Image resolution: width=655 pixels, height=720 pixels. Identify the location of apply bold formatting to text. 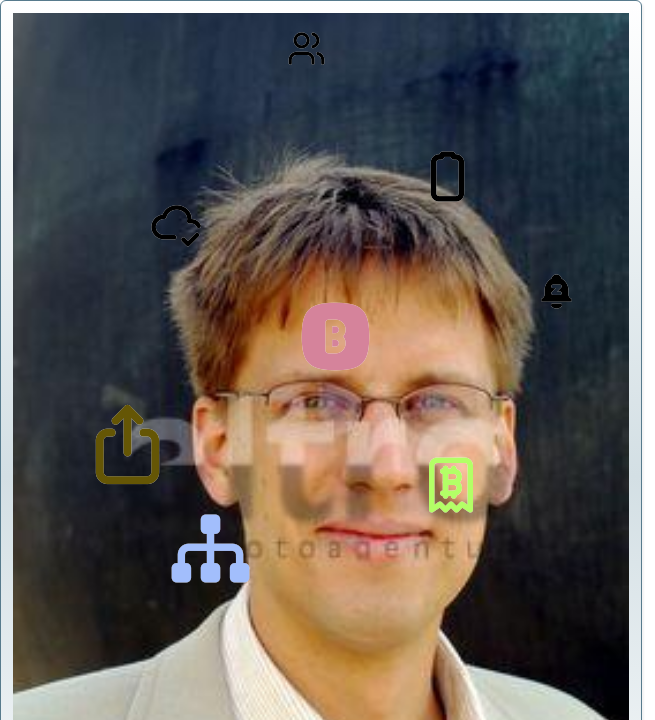
(335, 336).